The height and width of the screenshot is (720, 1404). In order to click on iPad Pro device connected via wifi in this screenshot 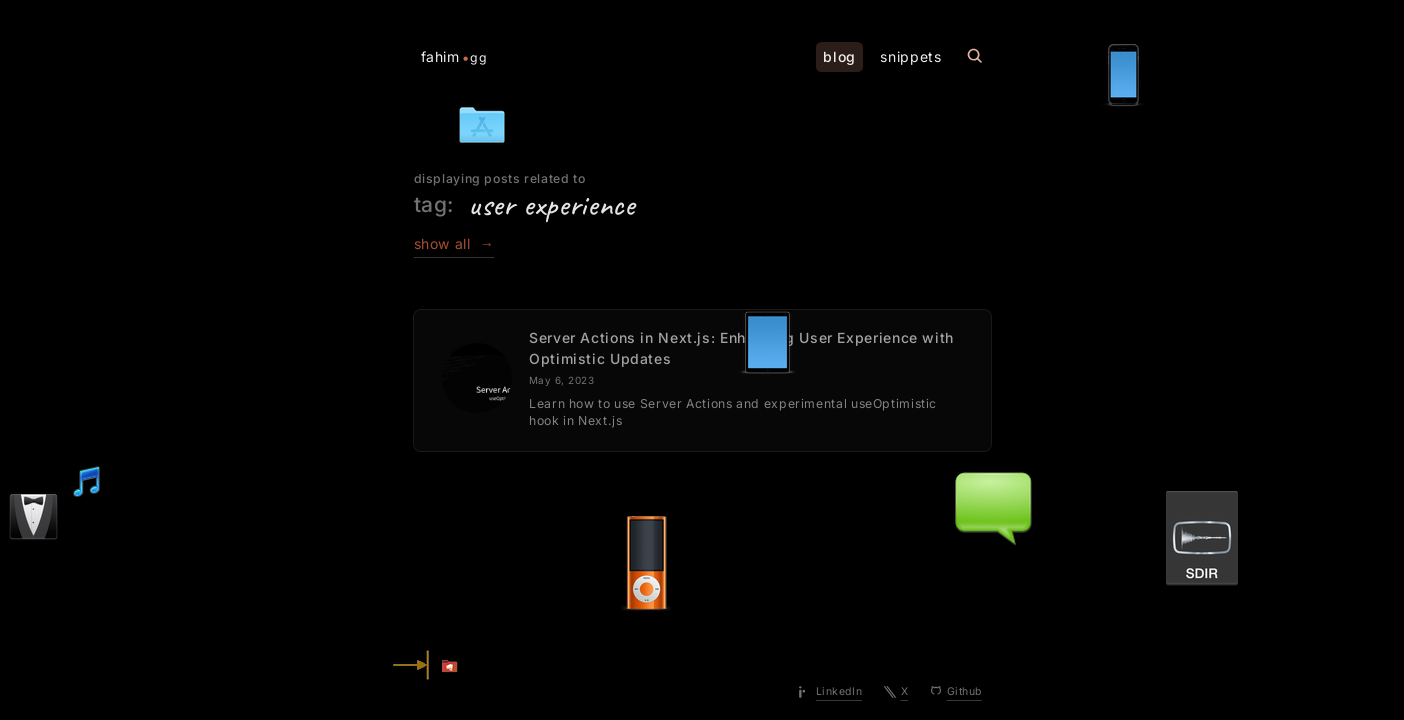, I will do `click(767, 342)`.